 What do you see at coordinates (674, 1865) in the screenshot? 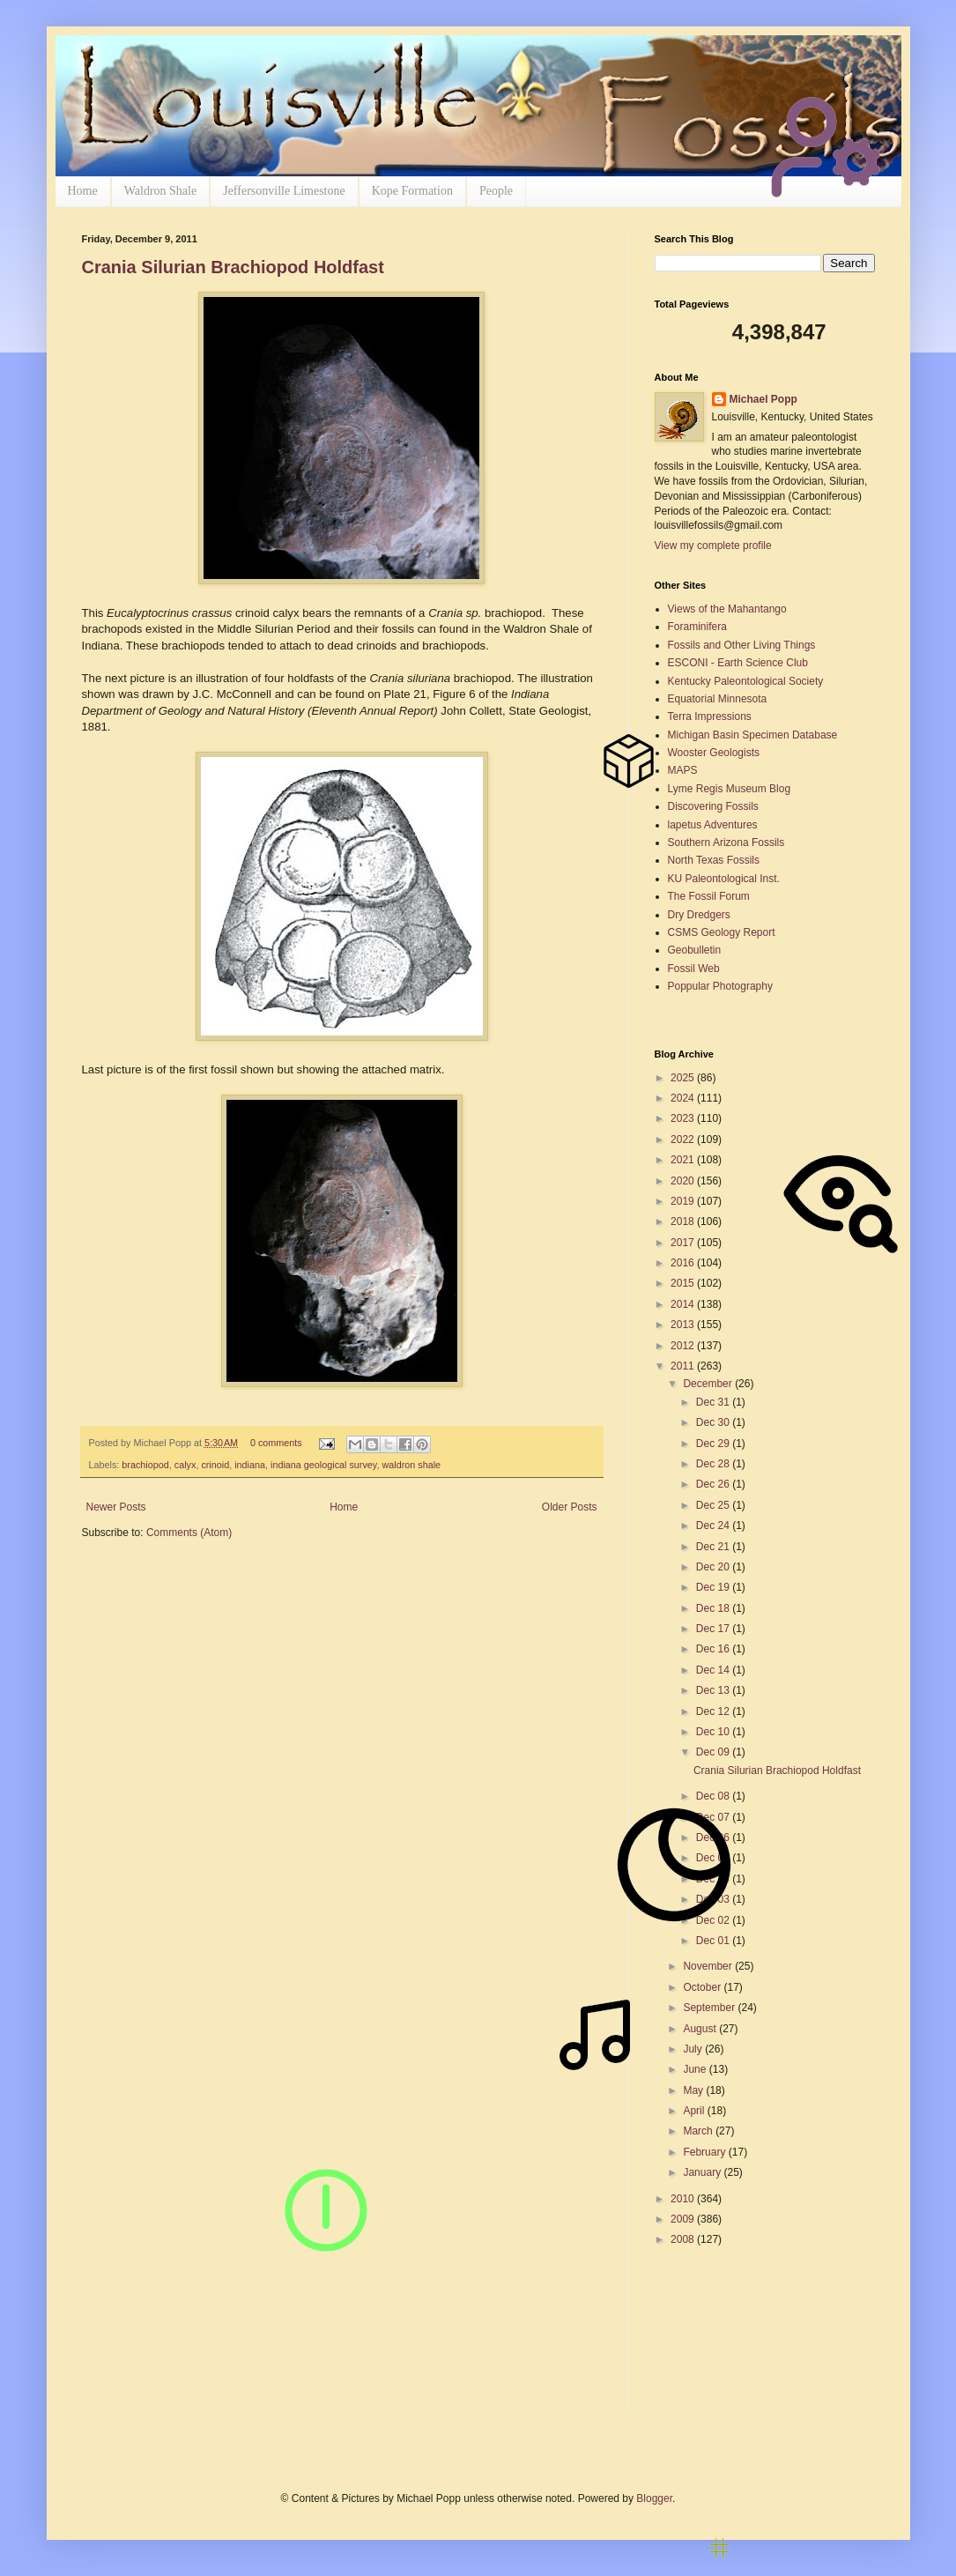
I see `toggle dark mode or night theme` at bounding box center [674, 1865].